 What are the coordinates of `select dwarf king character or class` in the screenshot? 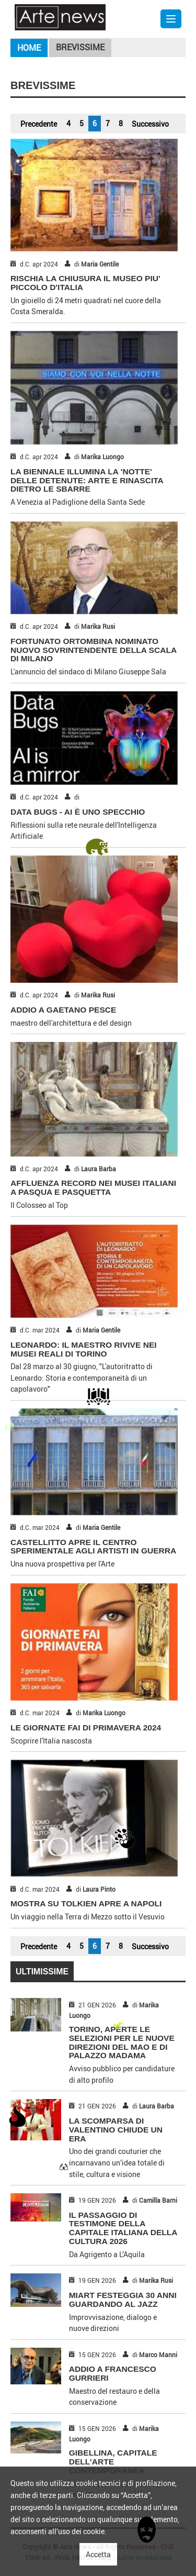 It's located at (98, 1396).